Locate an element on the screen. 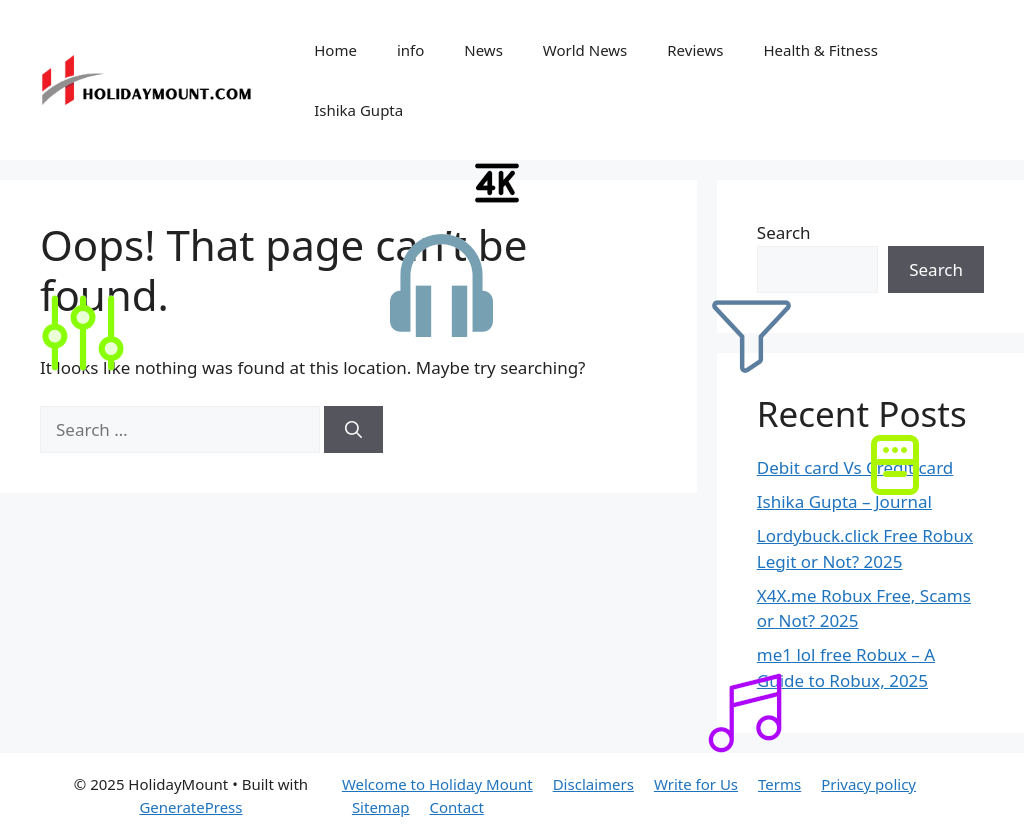 Image resolution: width=1024 pixels, height=838 pixels. access cooking or kitchen appliances is located at coordinates (895, 465).